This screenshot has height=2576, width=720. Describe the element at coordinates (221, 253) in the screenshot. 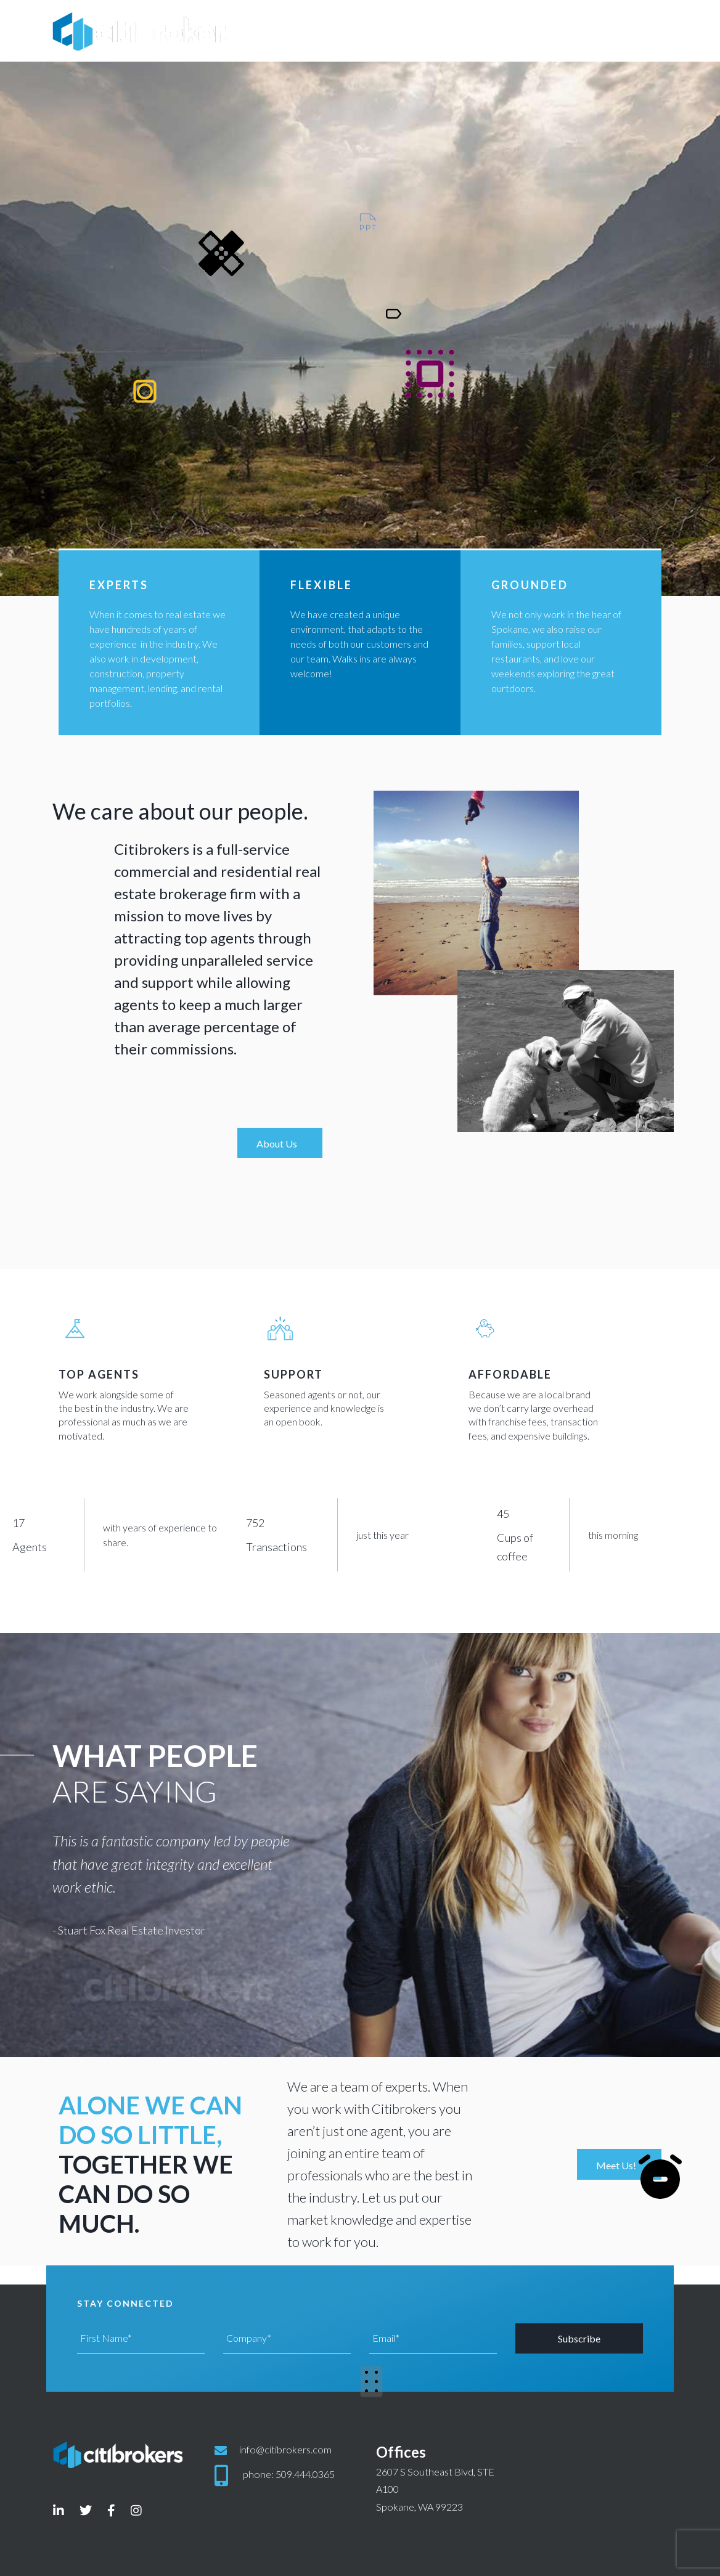

I see `apply healing or spot removal tool` at that location.